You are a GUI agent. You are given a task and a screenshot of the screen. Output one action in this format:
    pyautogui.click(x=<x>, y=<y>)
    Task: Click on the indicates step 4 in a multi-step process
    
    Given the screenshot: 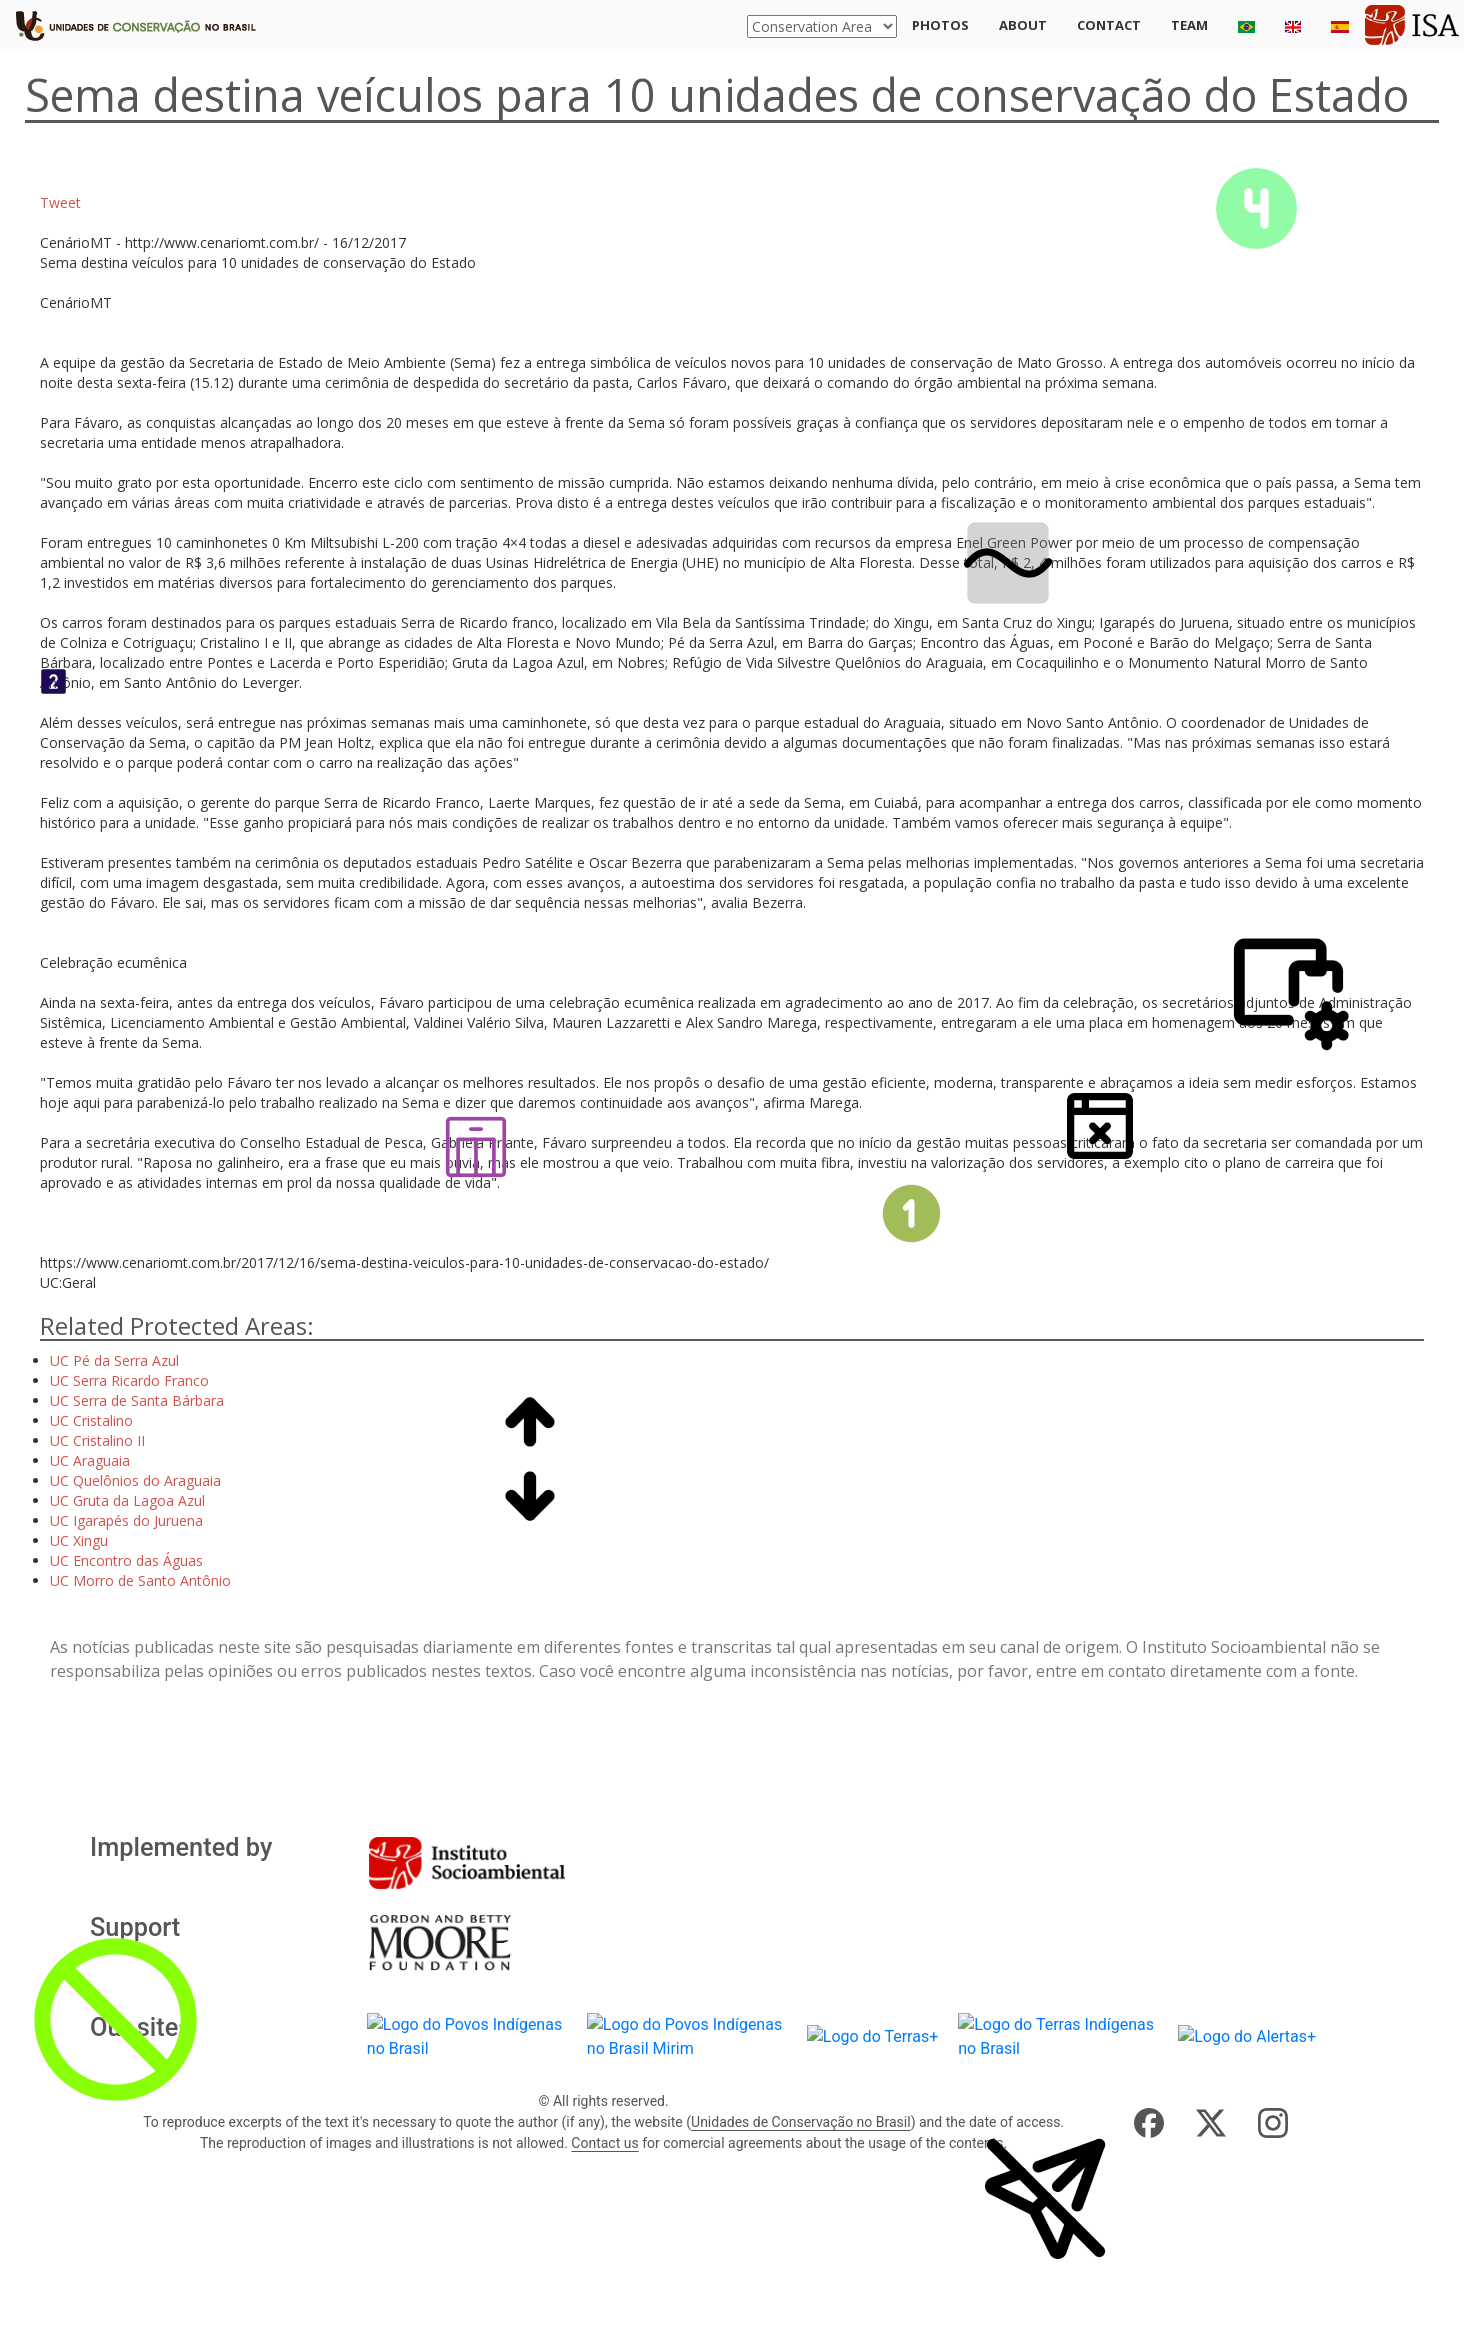 What is the action you would take?
    pyautogui.click(x=1256, y=208)
    